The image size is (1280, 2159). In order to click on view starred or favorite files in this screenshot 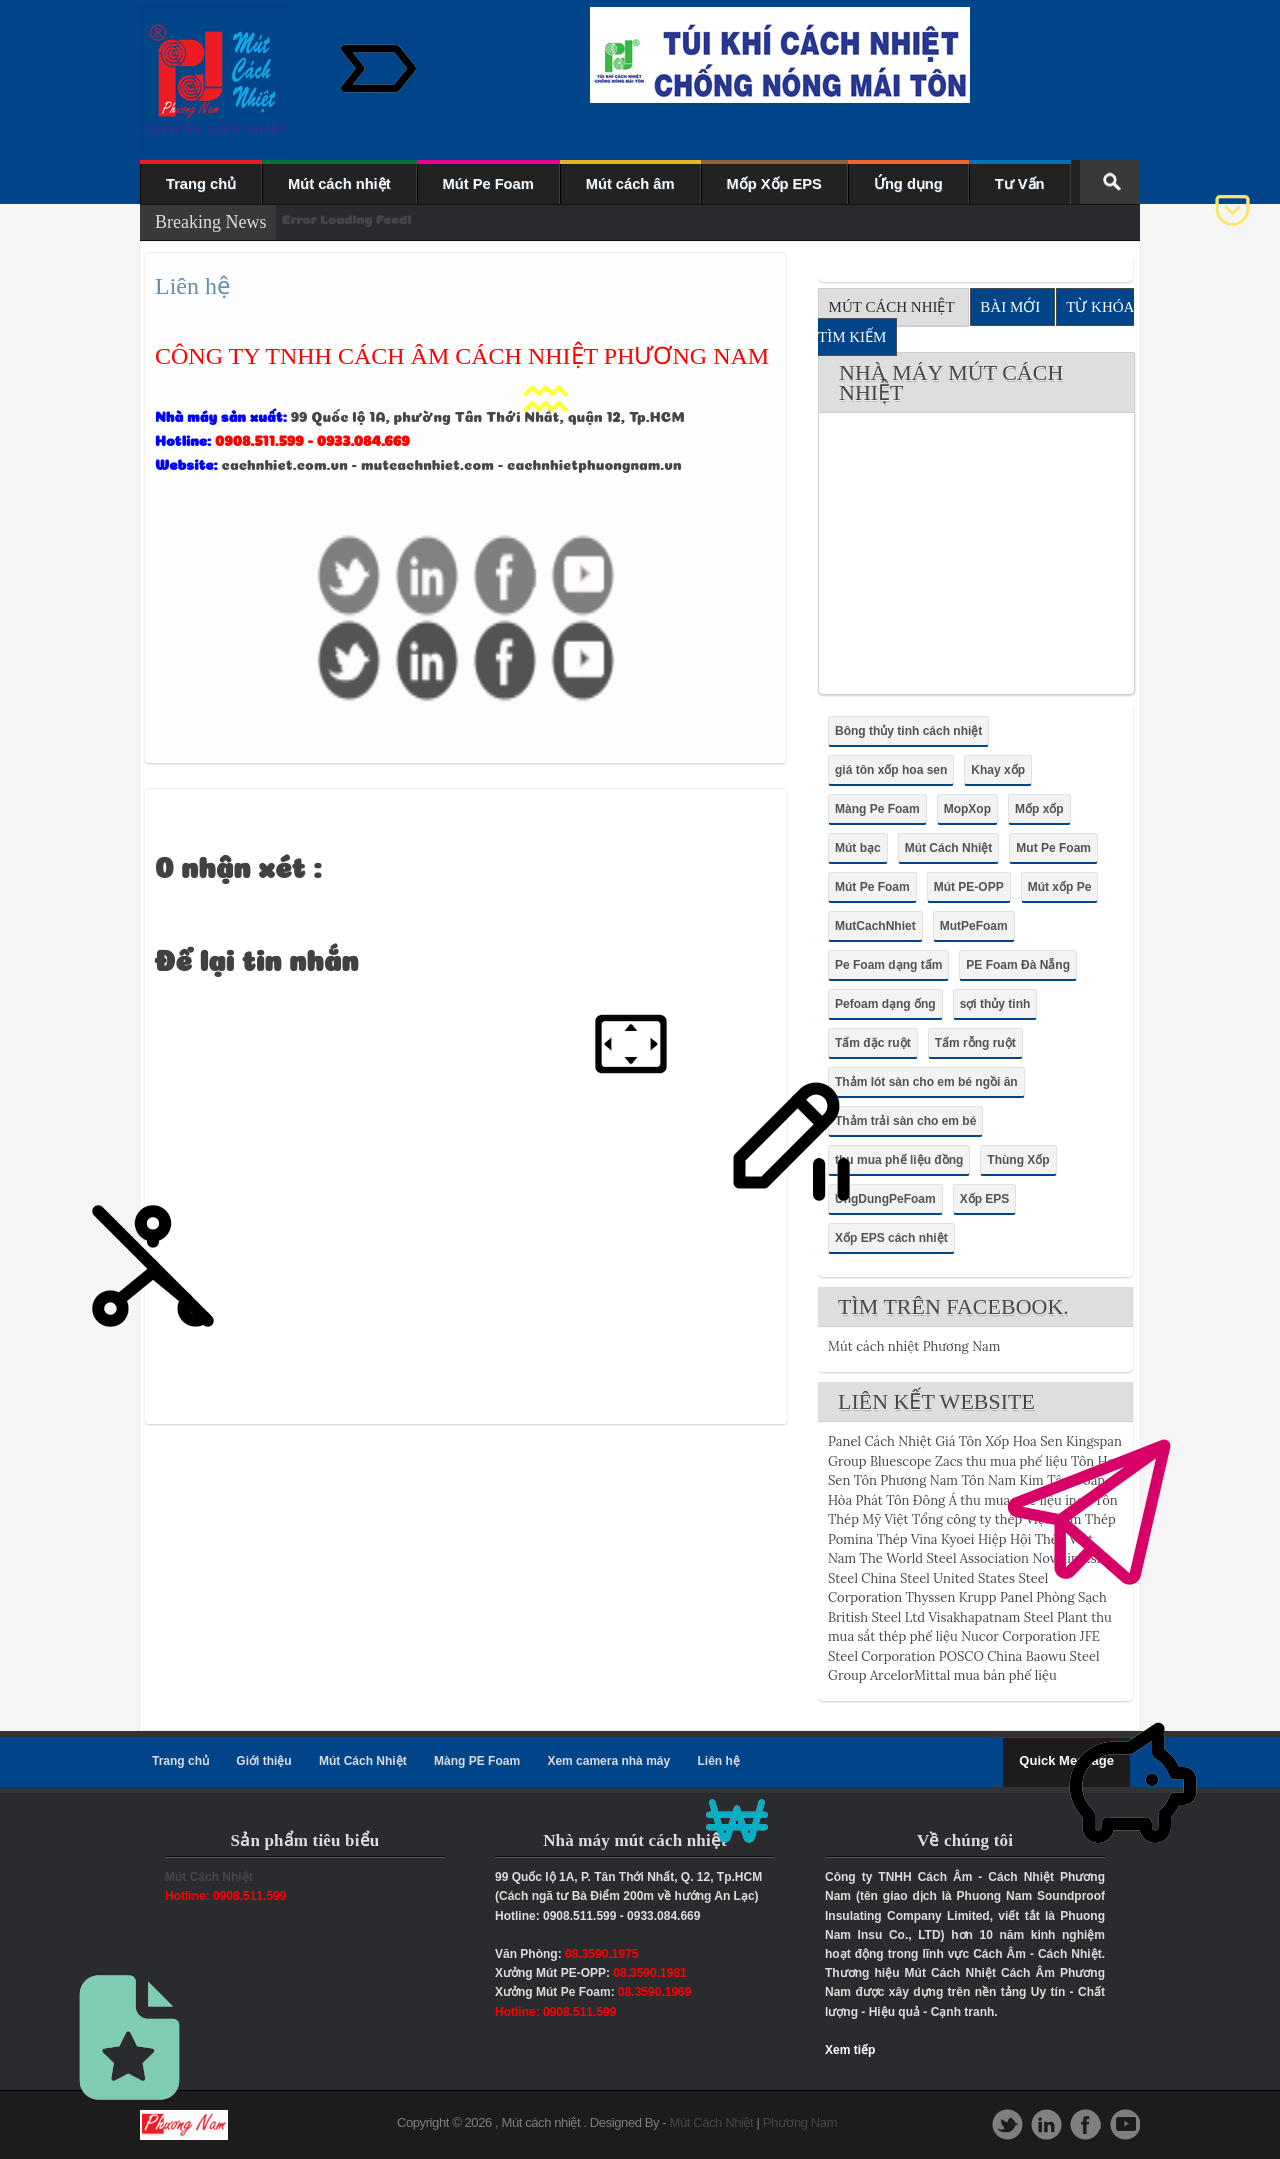, I will do `click(129, 2037)`.